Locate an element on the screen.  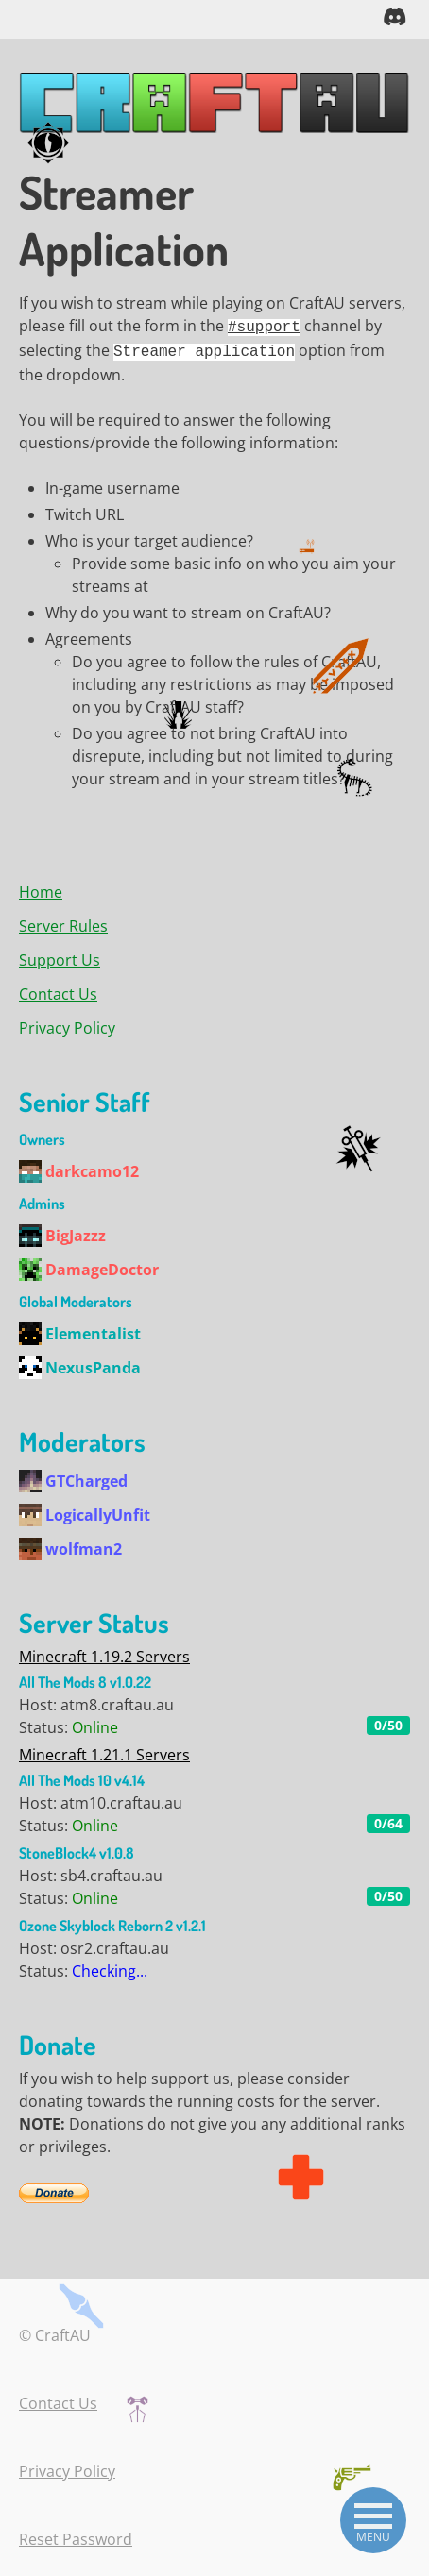
equip a magical or enchanted weapon is located at coordinates (340, 665).